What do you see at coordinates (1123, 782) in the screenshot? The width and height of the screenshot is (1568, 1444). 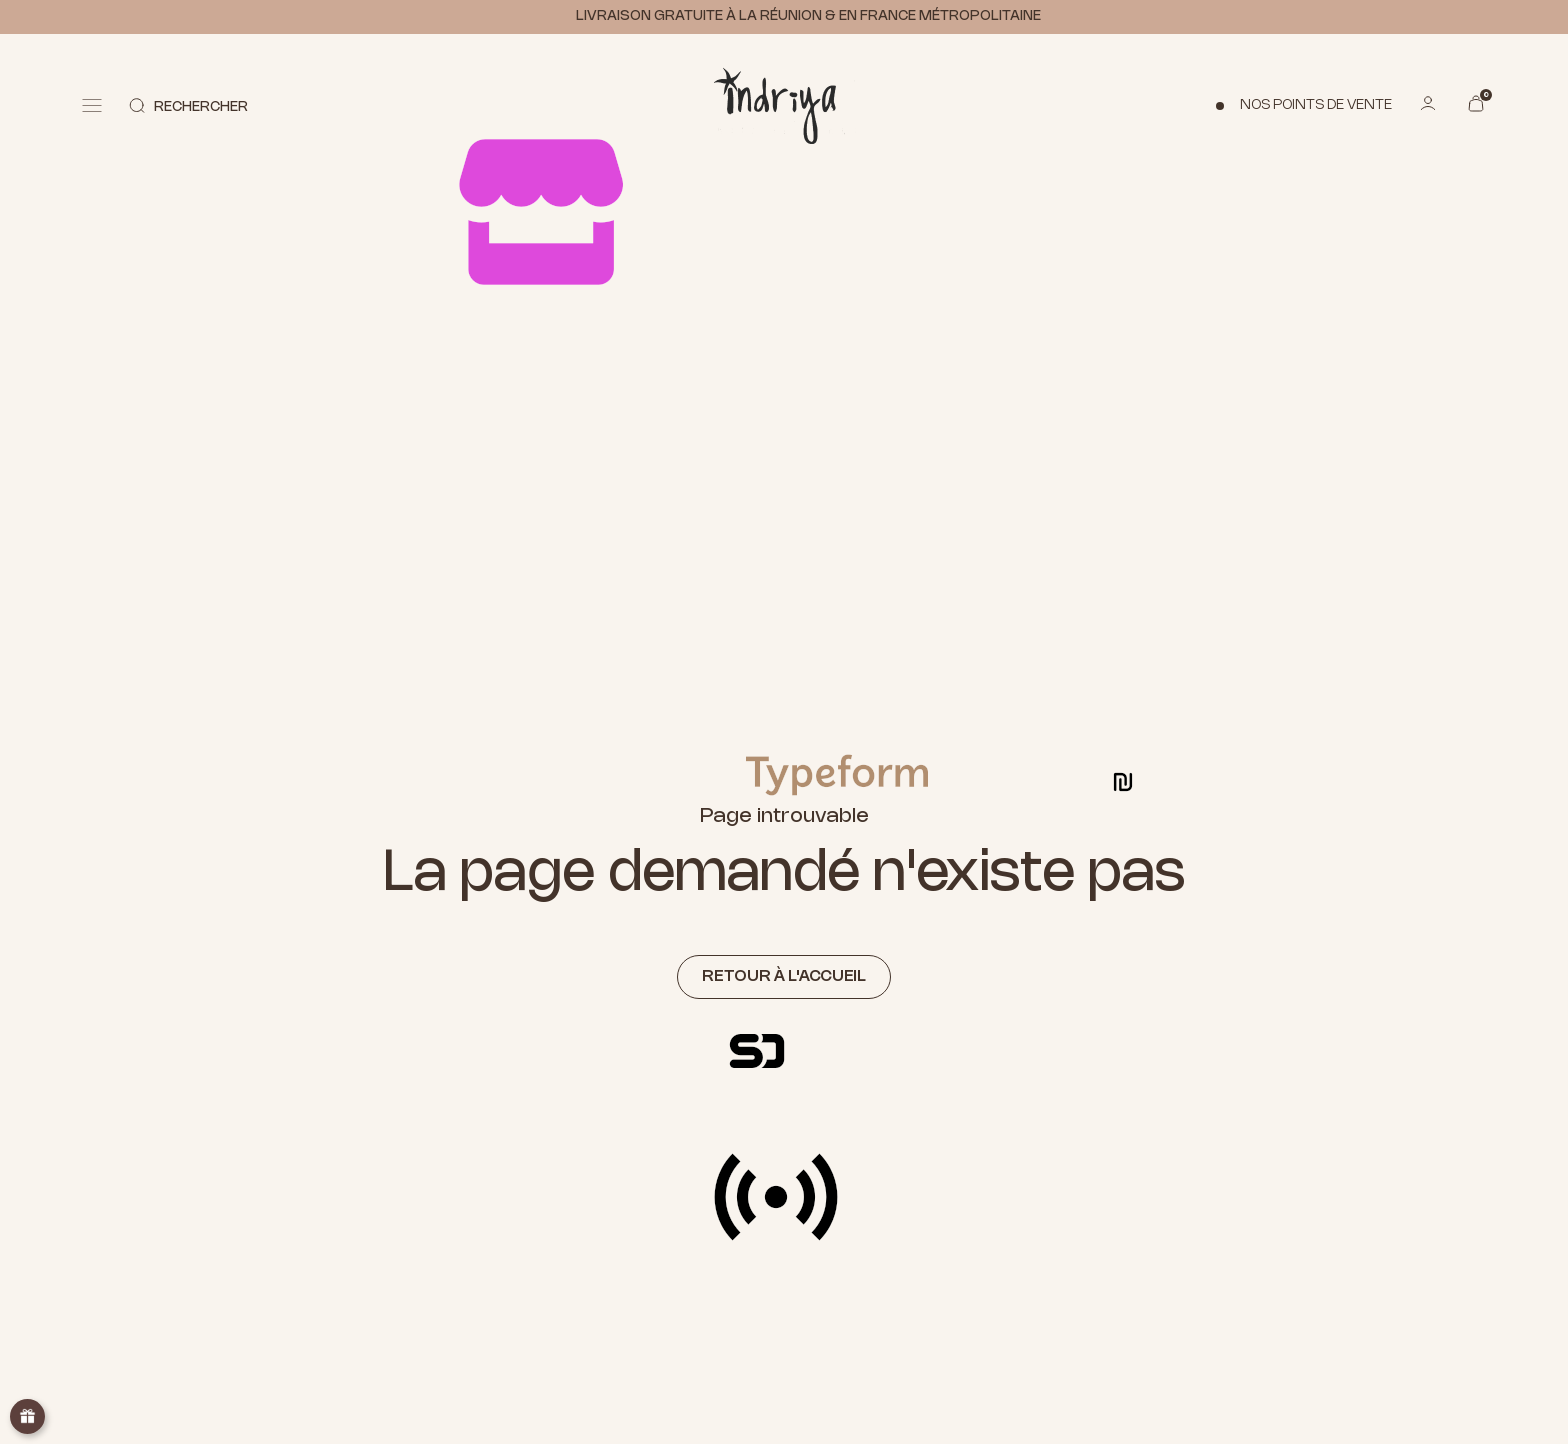 I see `indicates Israeli shekel currency` at bounding box center [1123, 782].